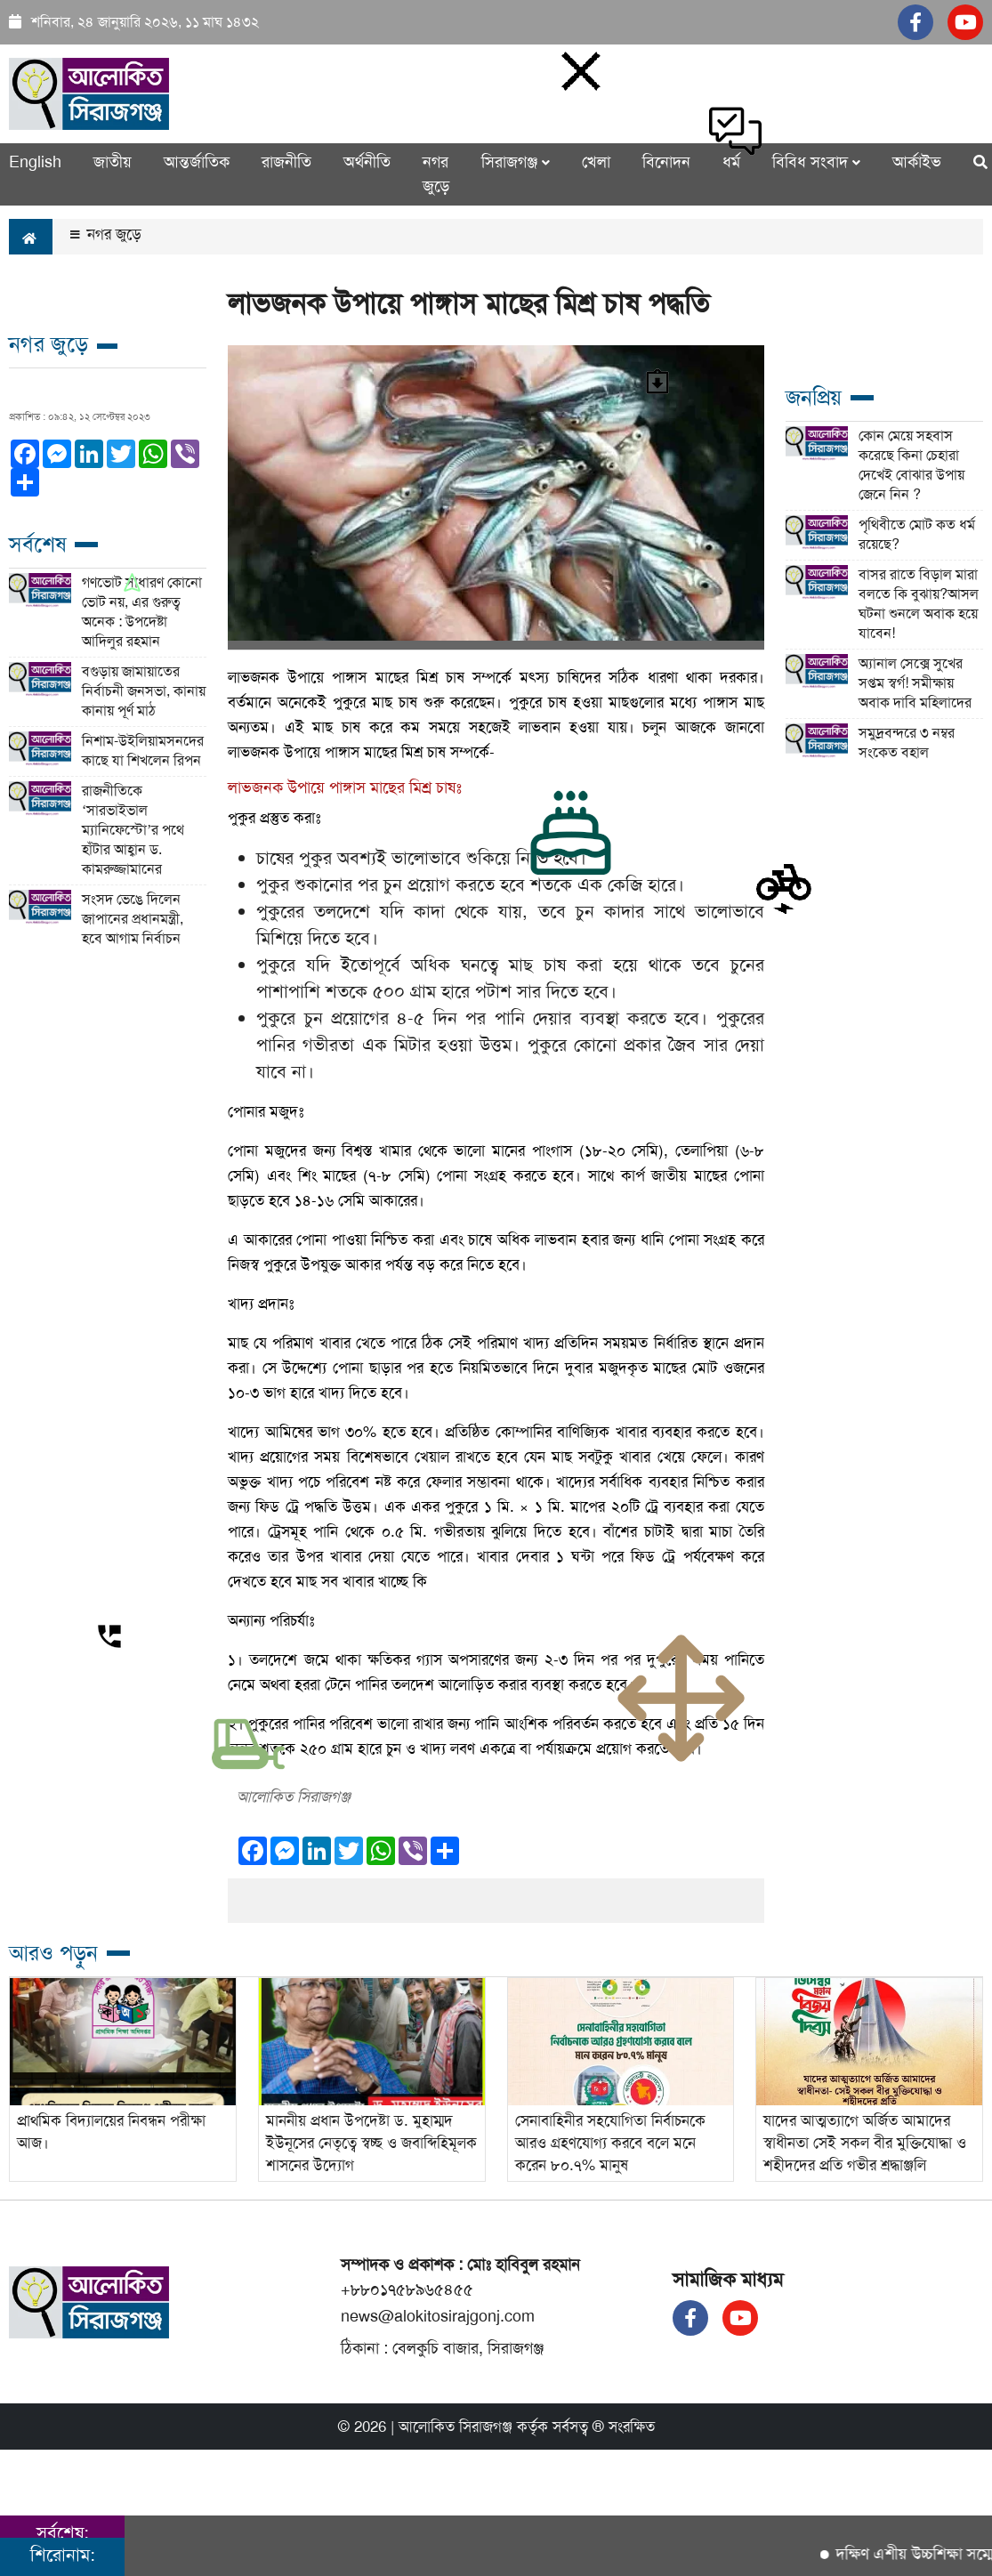  I want to click on view birthday or celebration events, so click(570, 831).